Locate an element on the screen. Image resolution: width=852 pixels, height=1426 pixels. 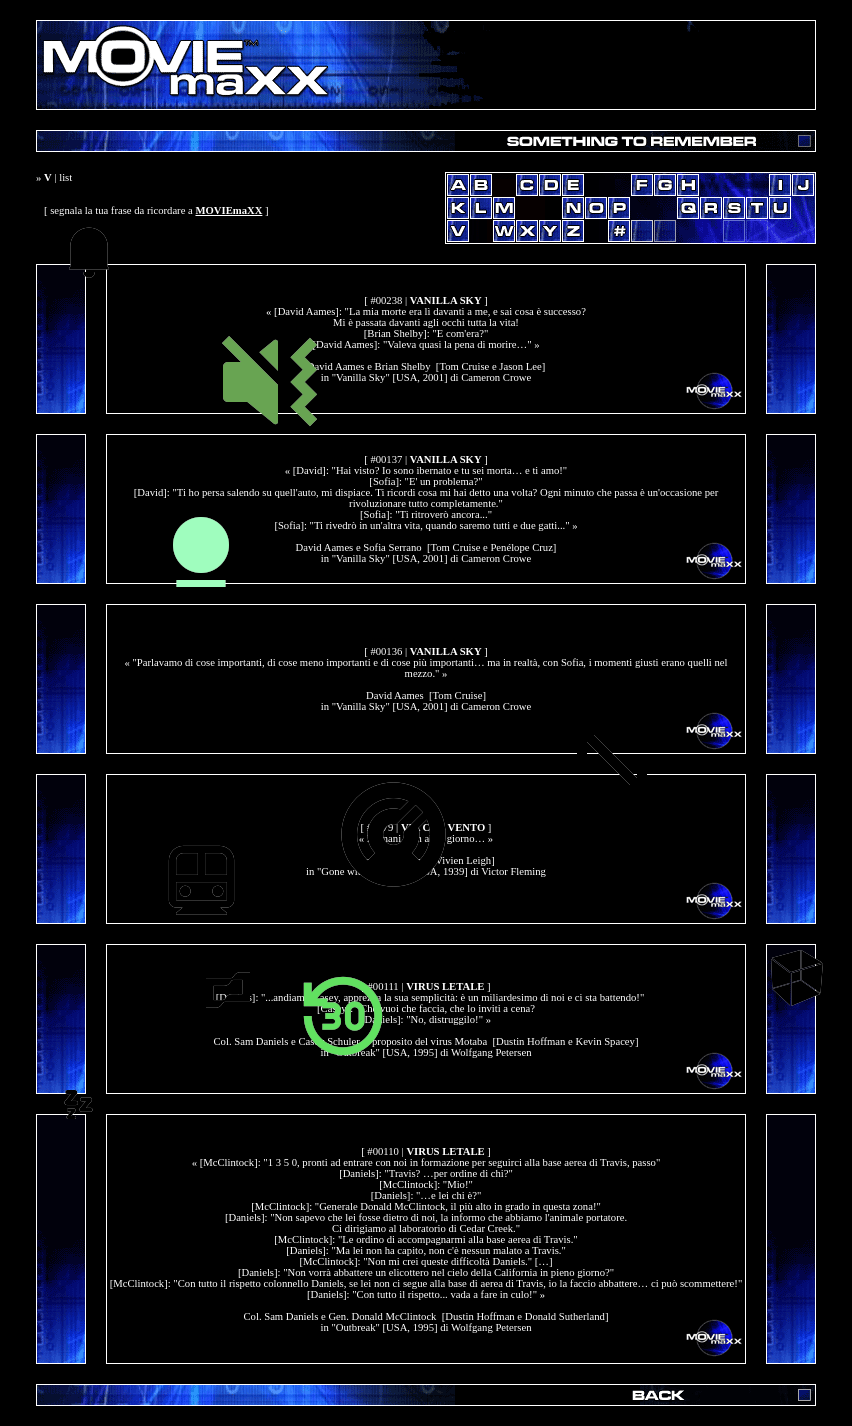
rewind 30 seconds is located at coordinates (343, 1016).